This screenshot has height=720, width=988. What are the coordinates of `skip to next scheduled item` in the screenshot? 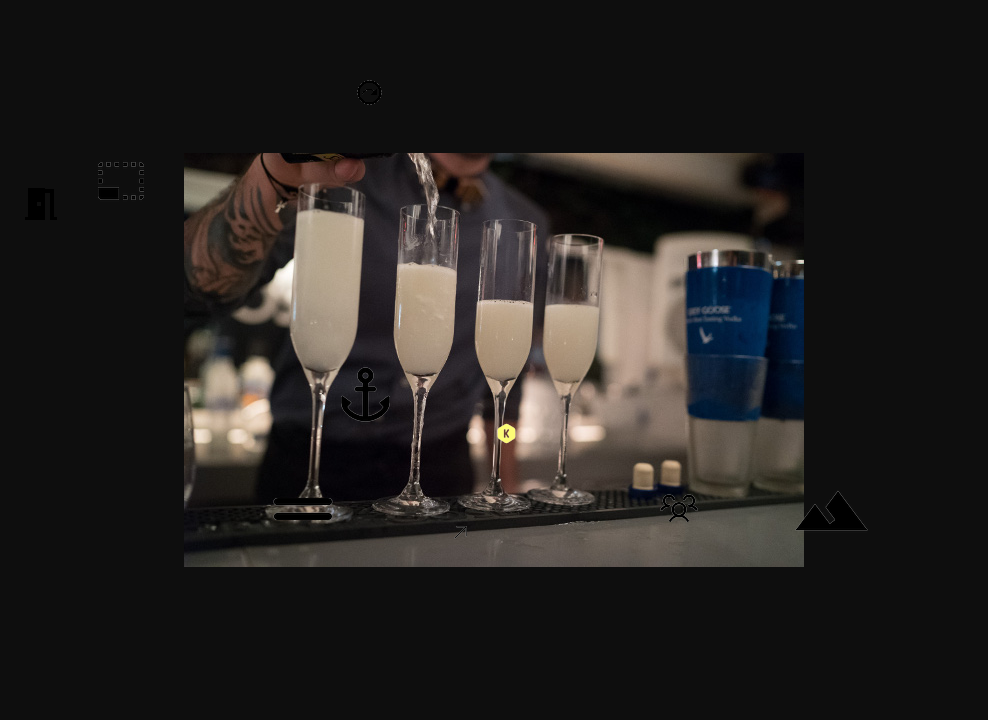 It's located at (369, 92).